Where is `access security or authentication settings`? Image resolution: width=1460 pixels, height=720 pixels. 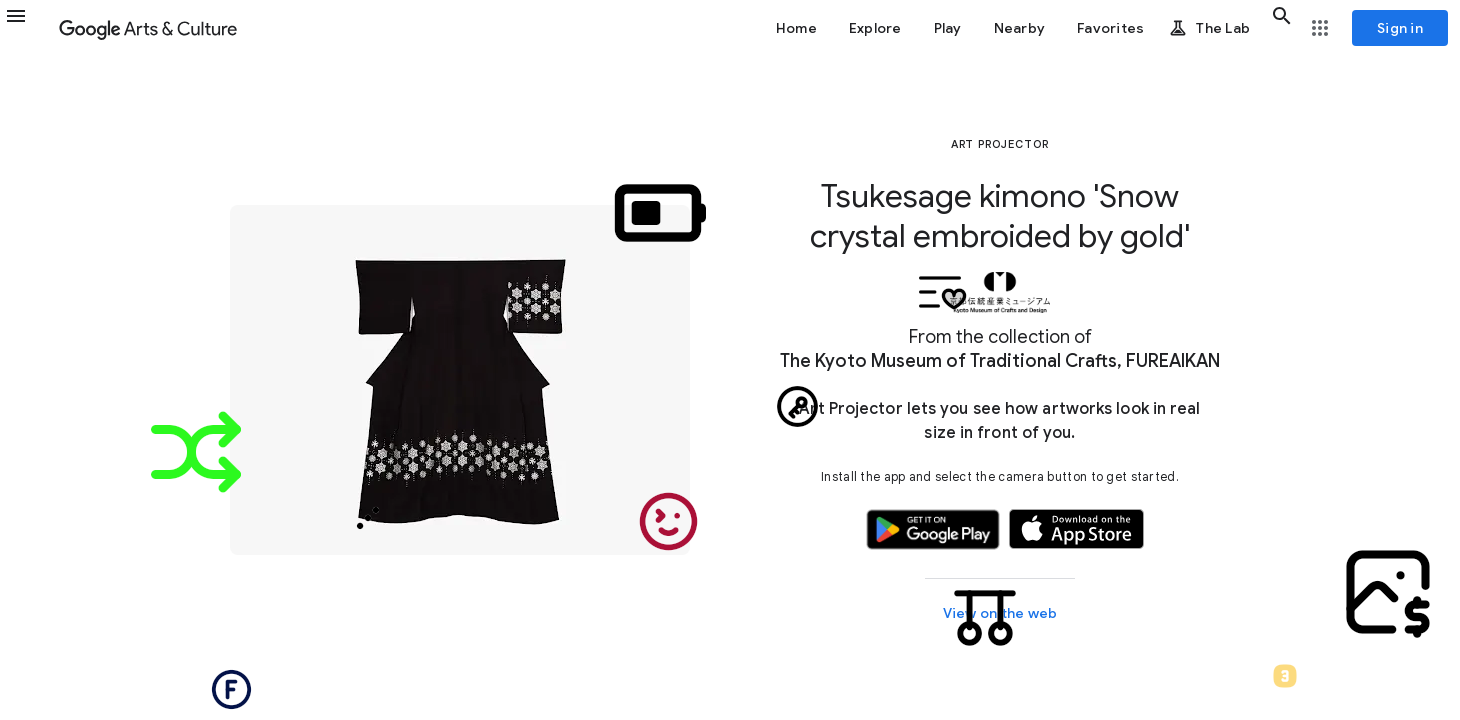
access security or authentication settings is located at coordinates (797, 406).